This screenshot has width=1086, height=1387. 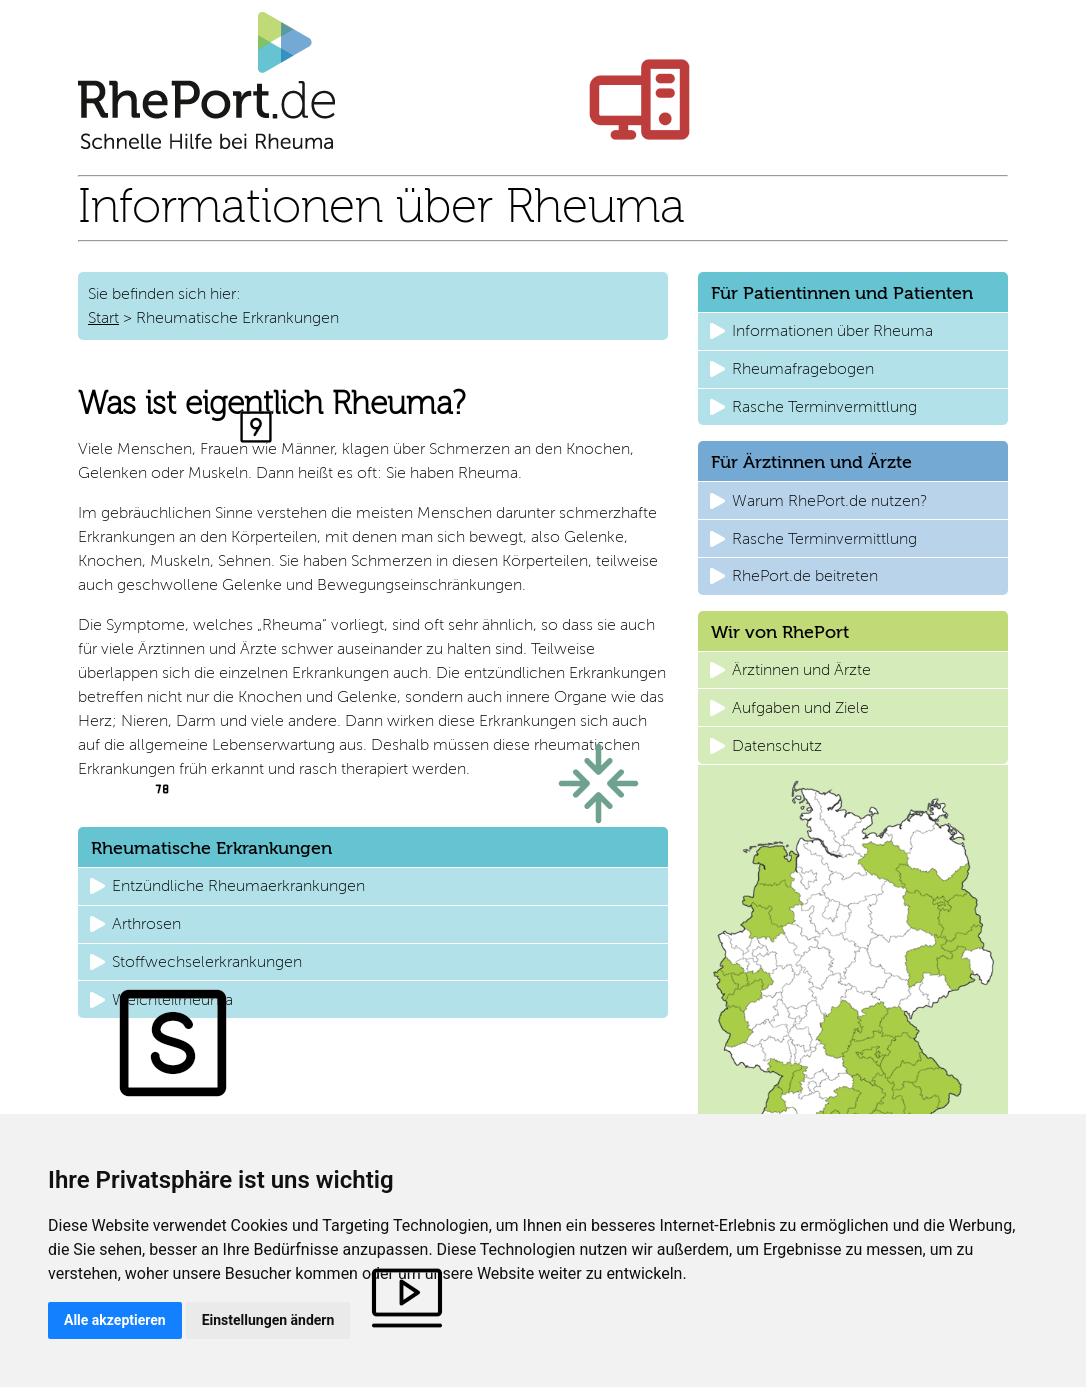 I want to click on collapse or minimize content from all sides, so click(x=598, y=783).